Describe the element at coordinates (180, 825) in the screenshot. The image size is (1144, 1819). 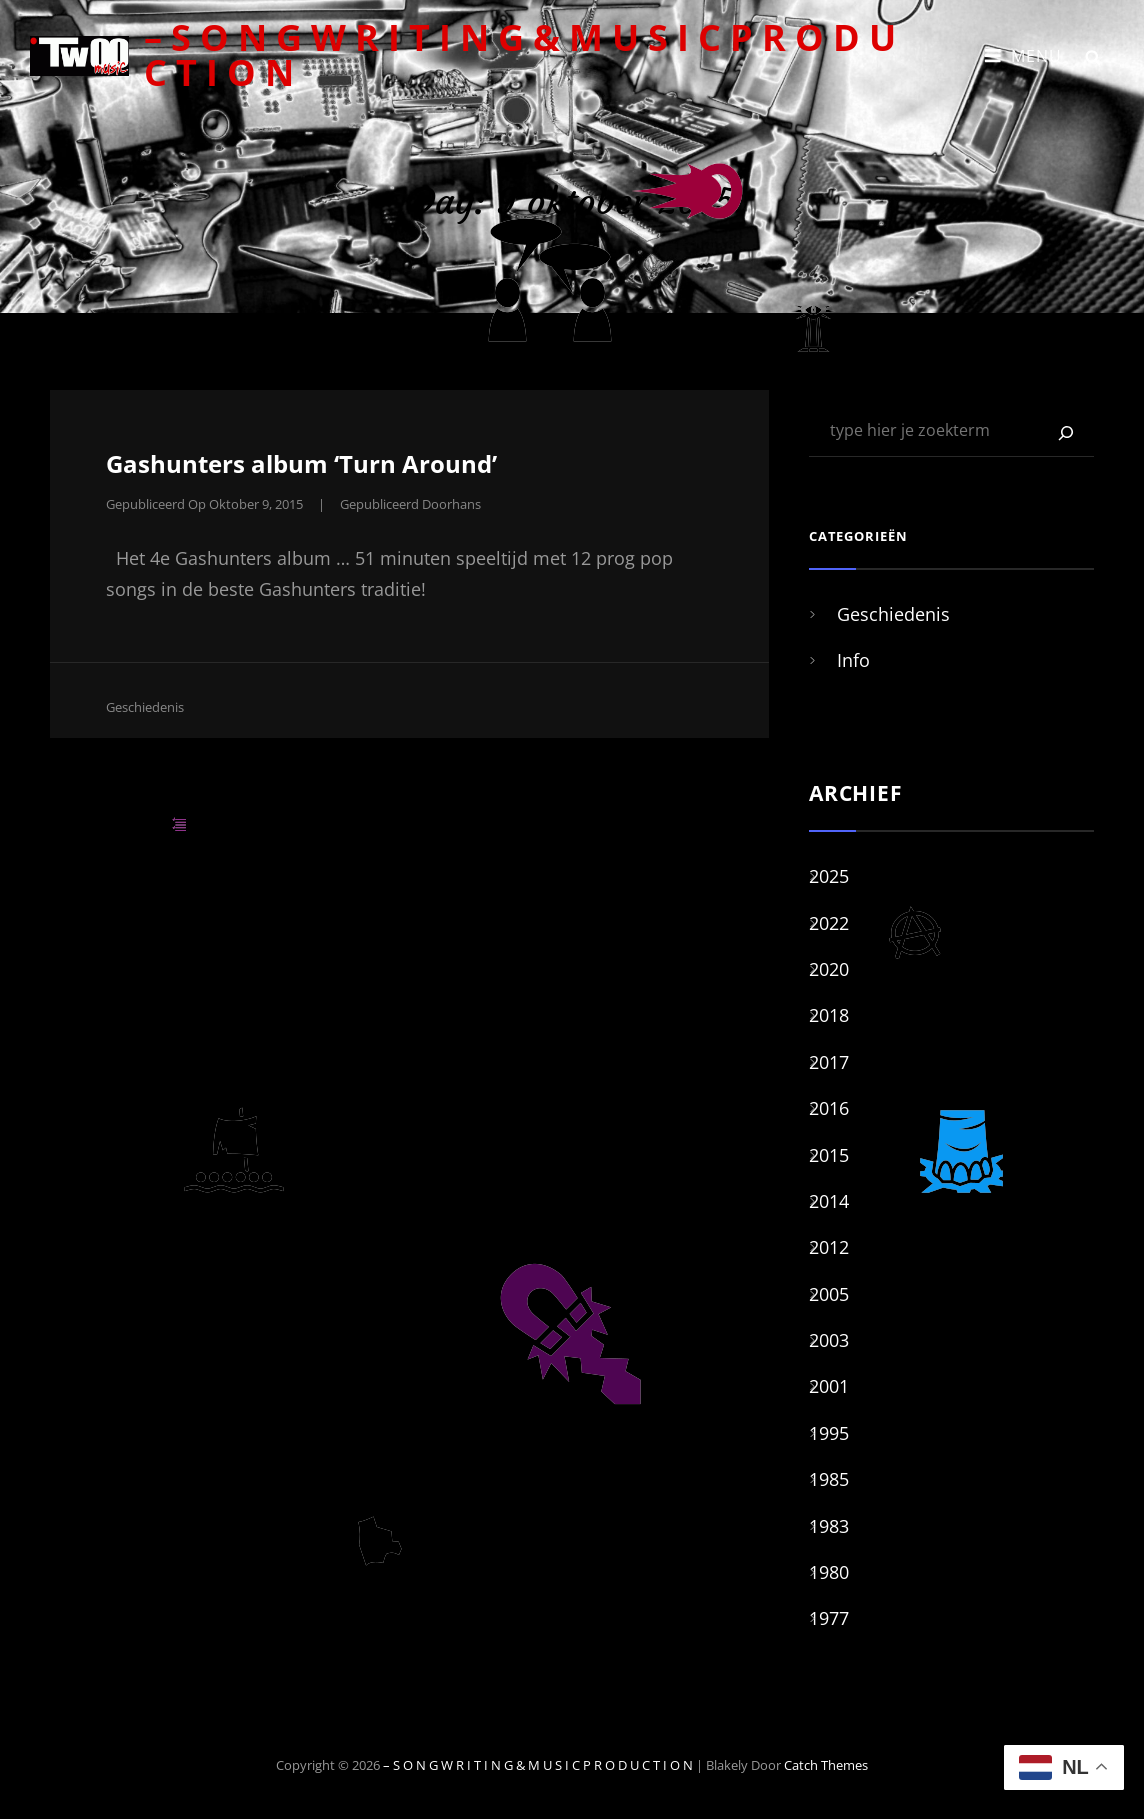
I see `view your task checklist` at that location.